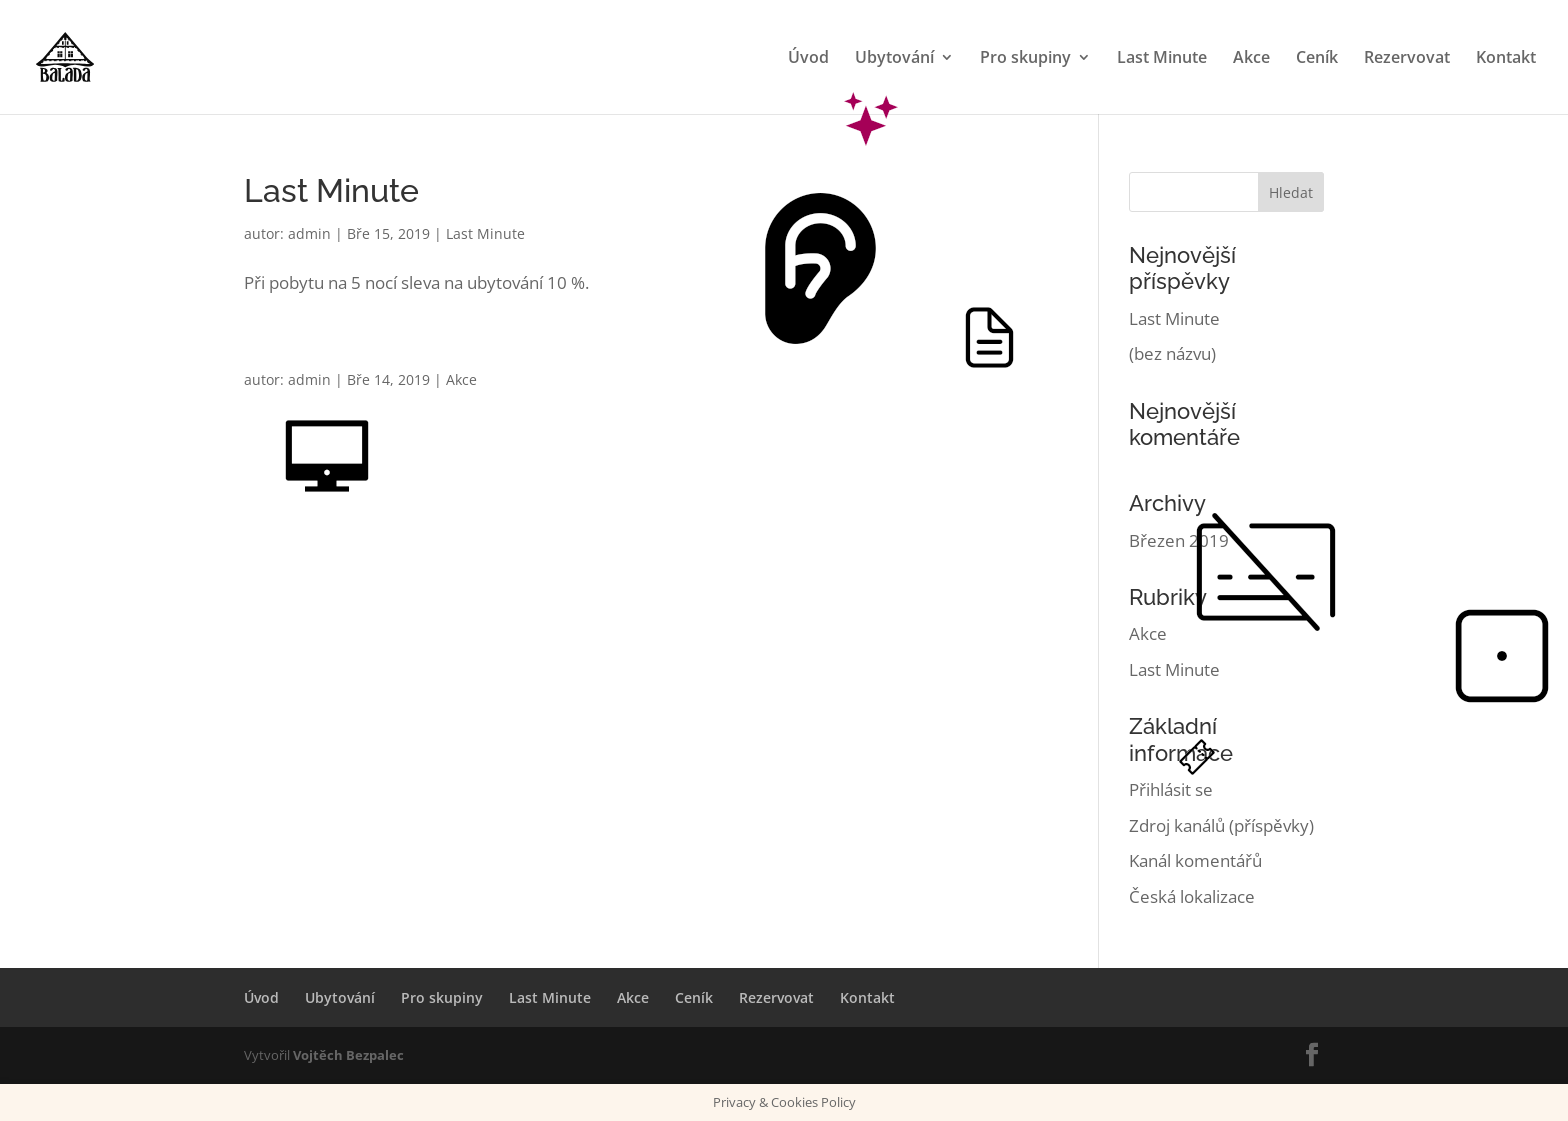 This screenshot has width=1568, height=1121. Describe the element at coordinates (989, 337) in the screenshot. I see `view document details` at that location.